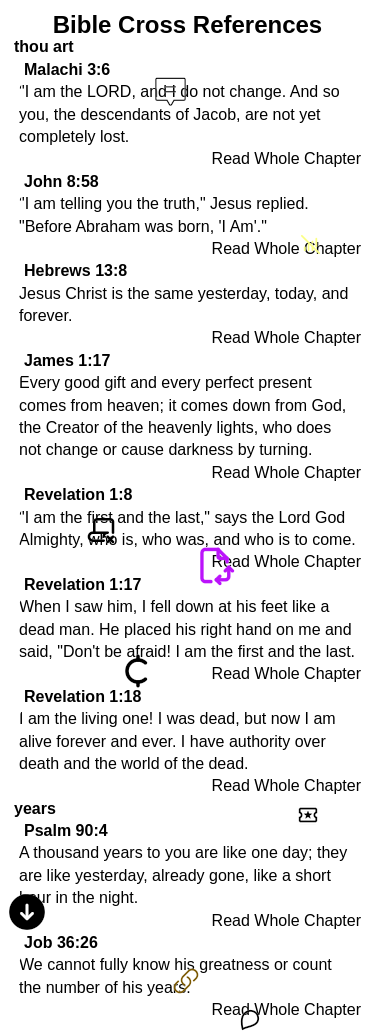 The height and width of the screenshot is (1036, 375). I want to click on download file or content, so click(27, 912).